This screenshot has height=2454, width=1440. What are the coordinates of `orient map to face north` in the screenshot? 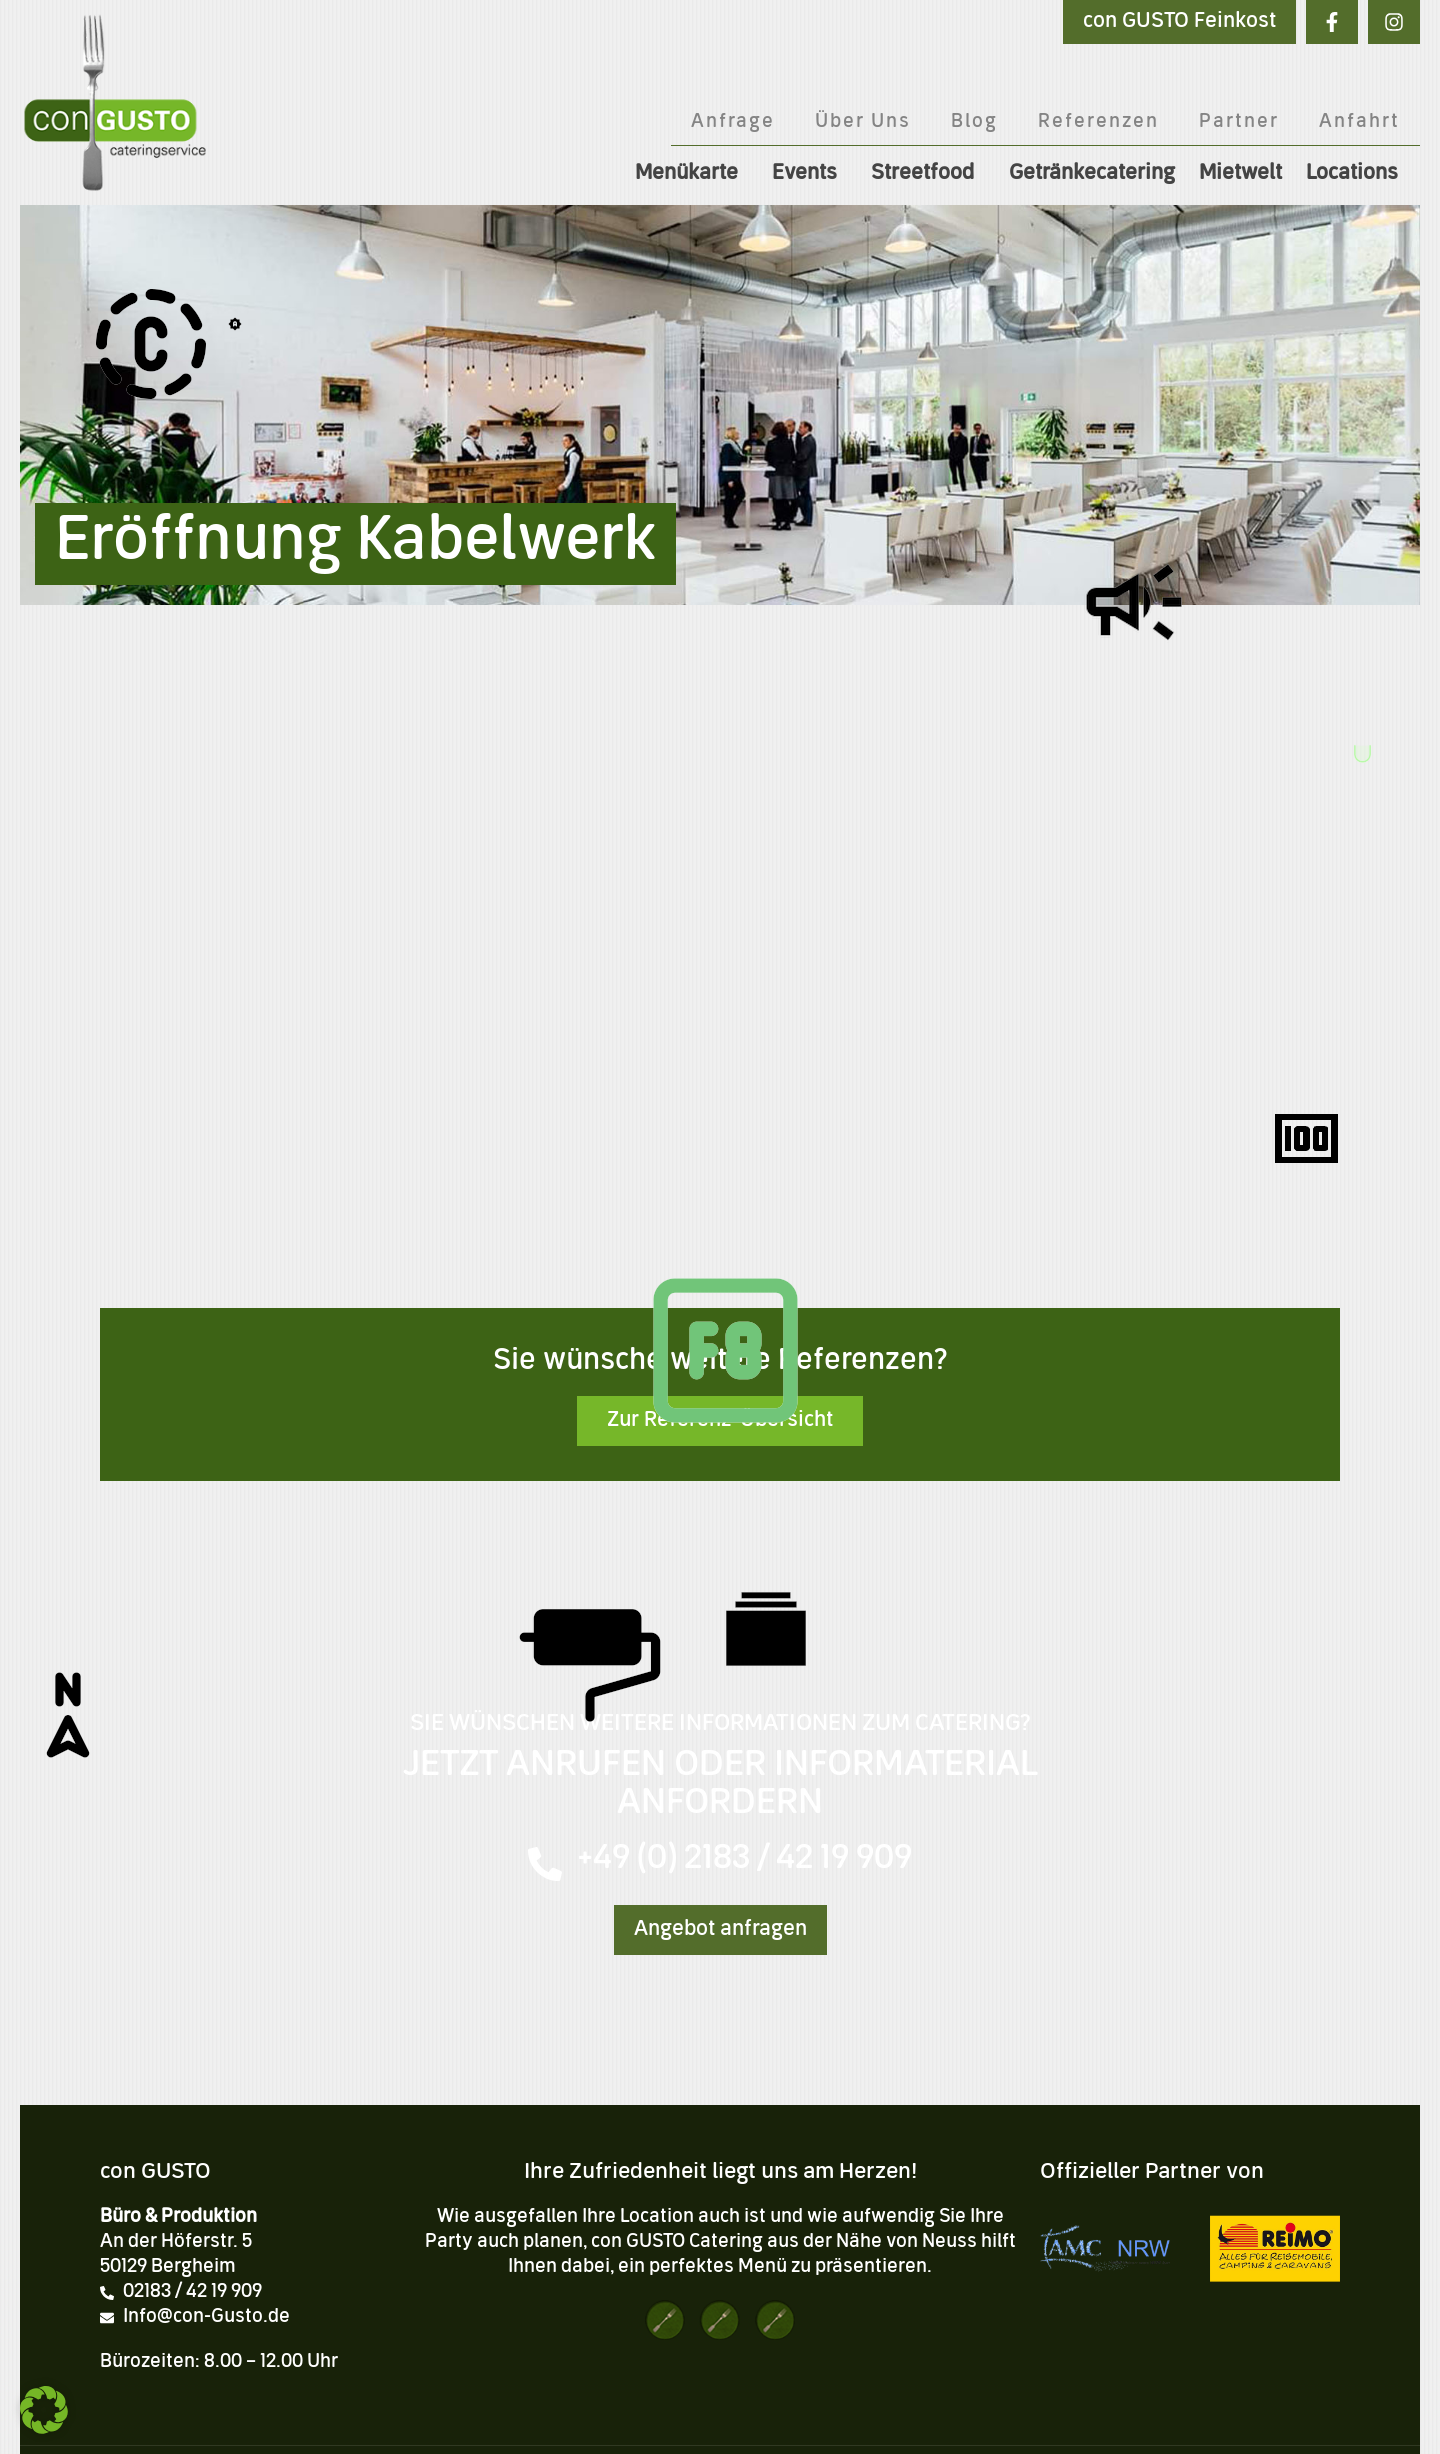 It's located at (68, 1715).